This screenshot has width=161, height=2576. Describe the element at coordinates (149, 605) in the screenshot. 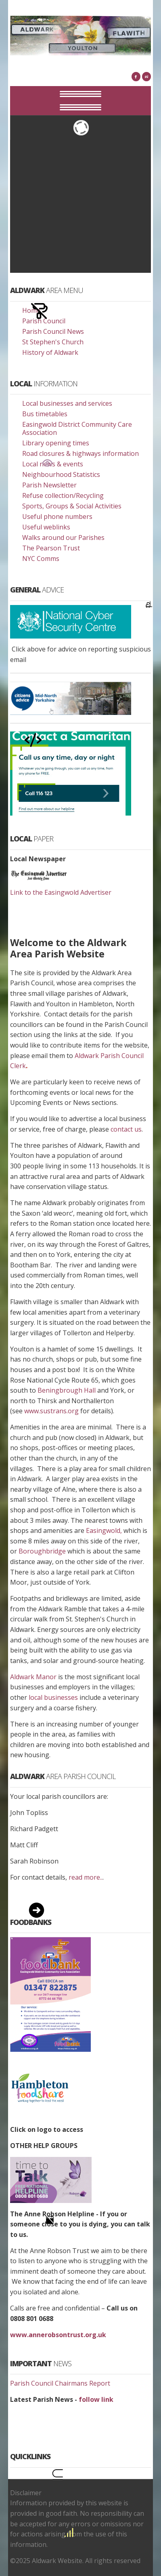

I see `access warehouse or inventory management` at that location.